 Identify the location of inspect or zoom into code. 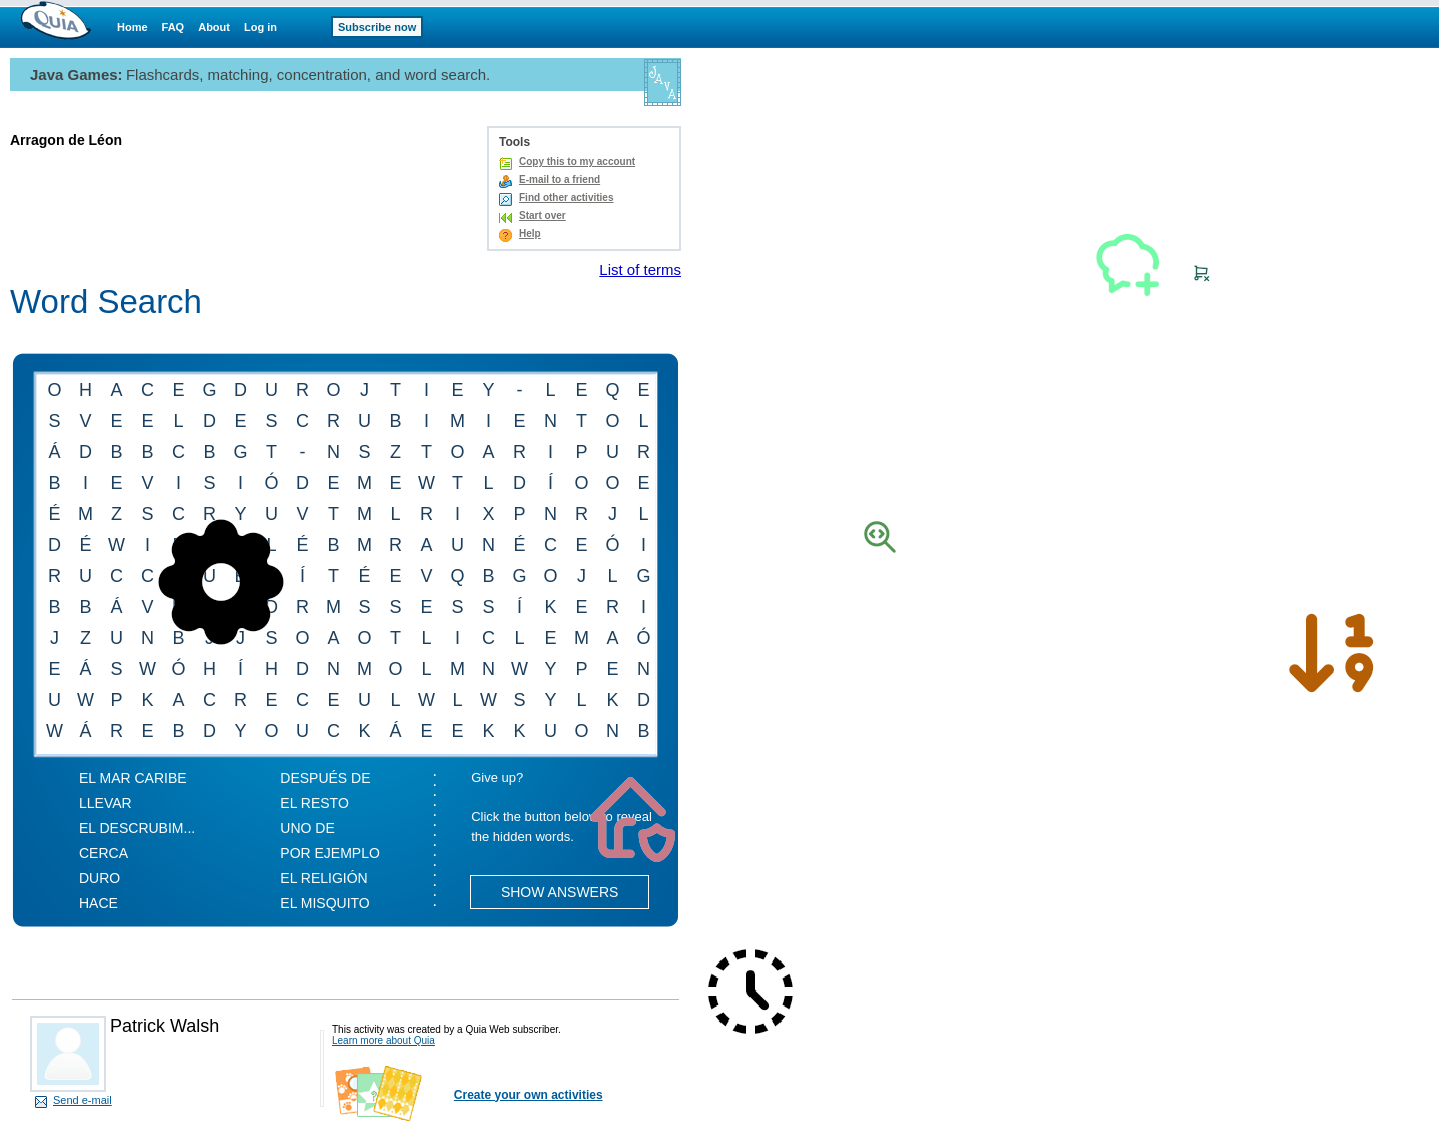
(880, 537).